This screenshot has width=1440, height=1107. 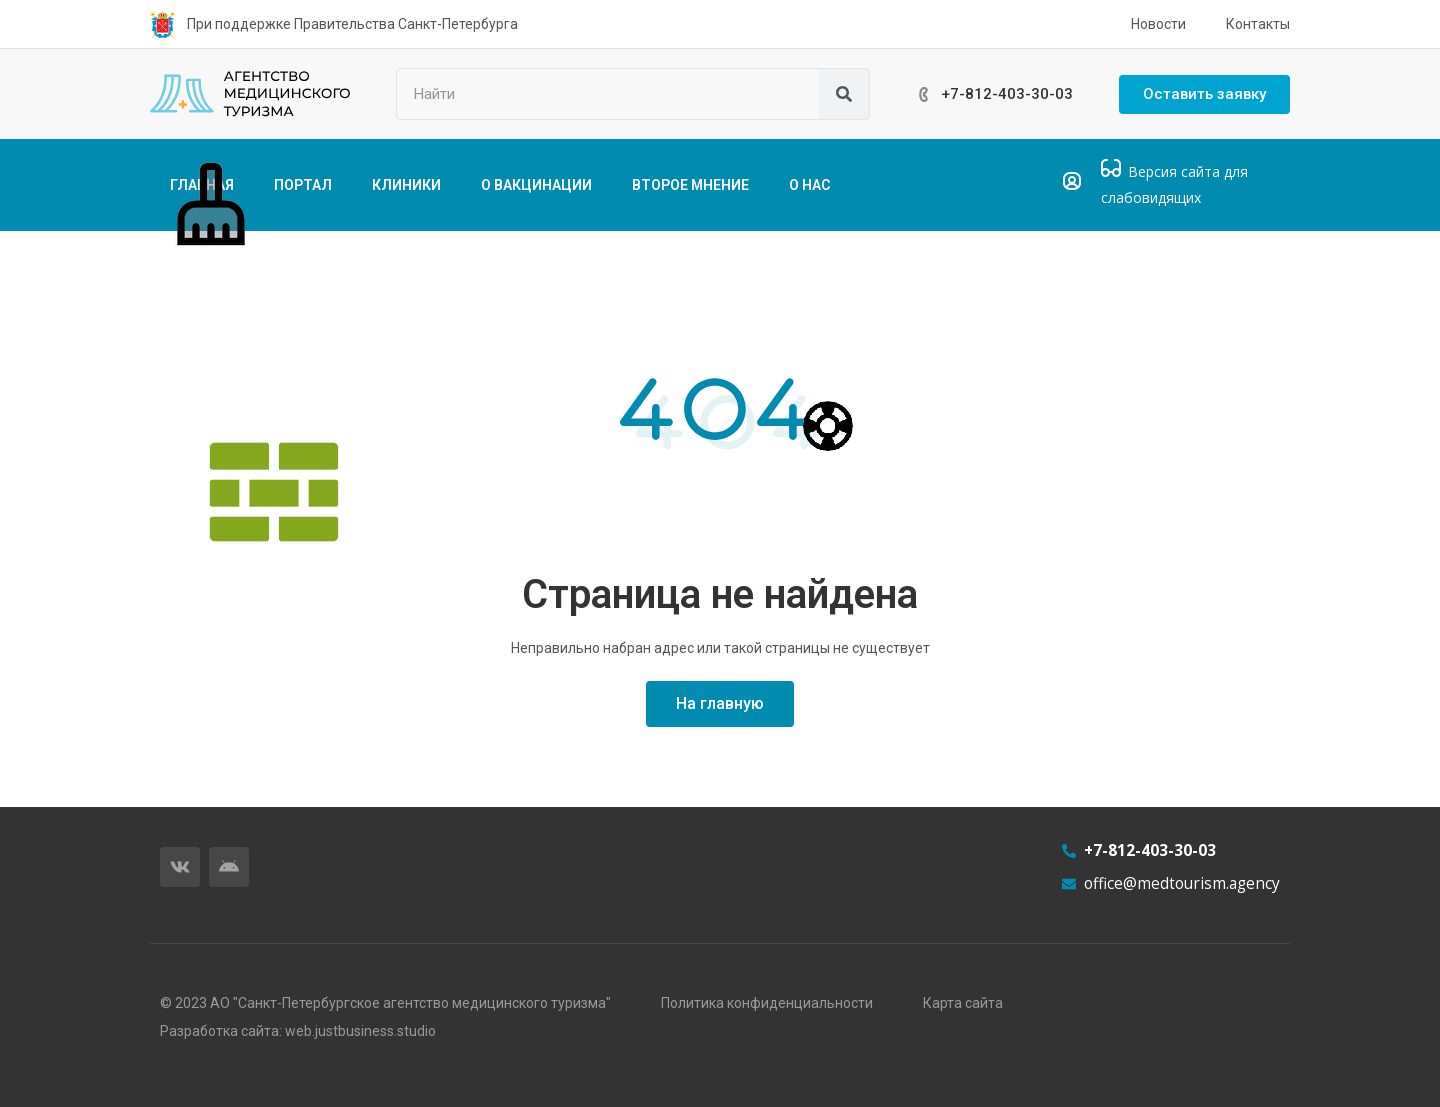 What do you see at coordinates (828, 426) in the screenshot?
I see `access help and support options` at bounding box center [828, 426].